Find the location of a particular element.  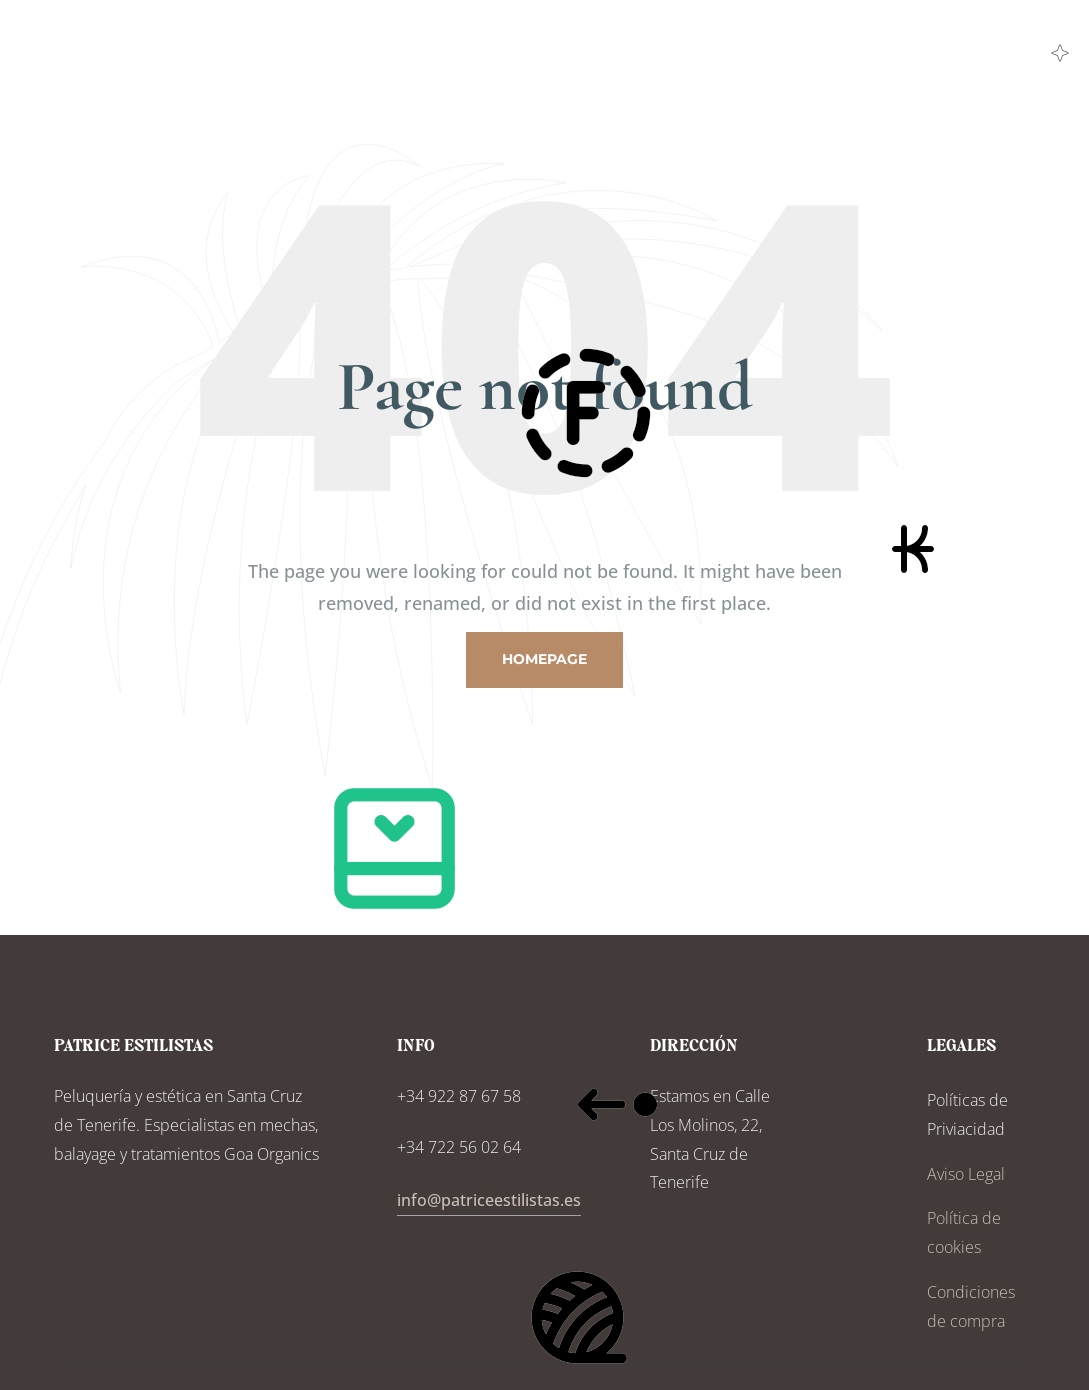

move selected item to the left is located at coordinates (617, 1104).